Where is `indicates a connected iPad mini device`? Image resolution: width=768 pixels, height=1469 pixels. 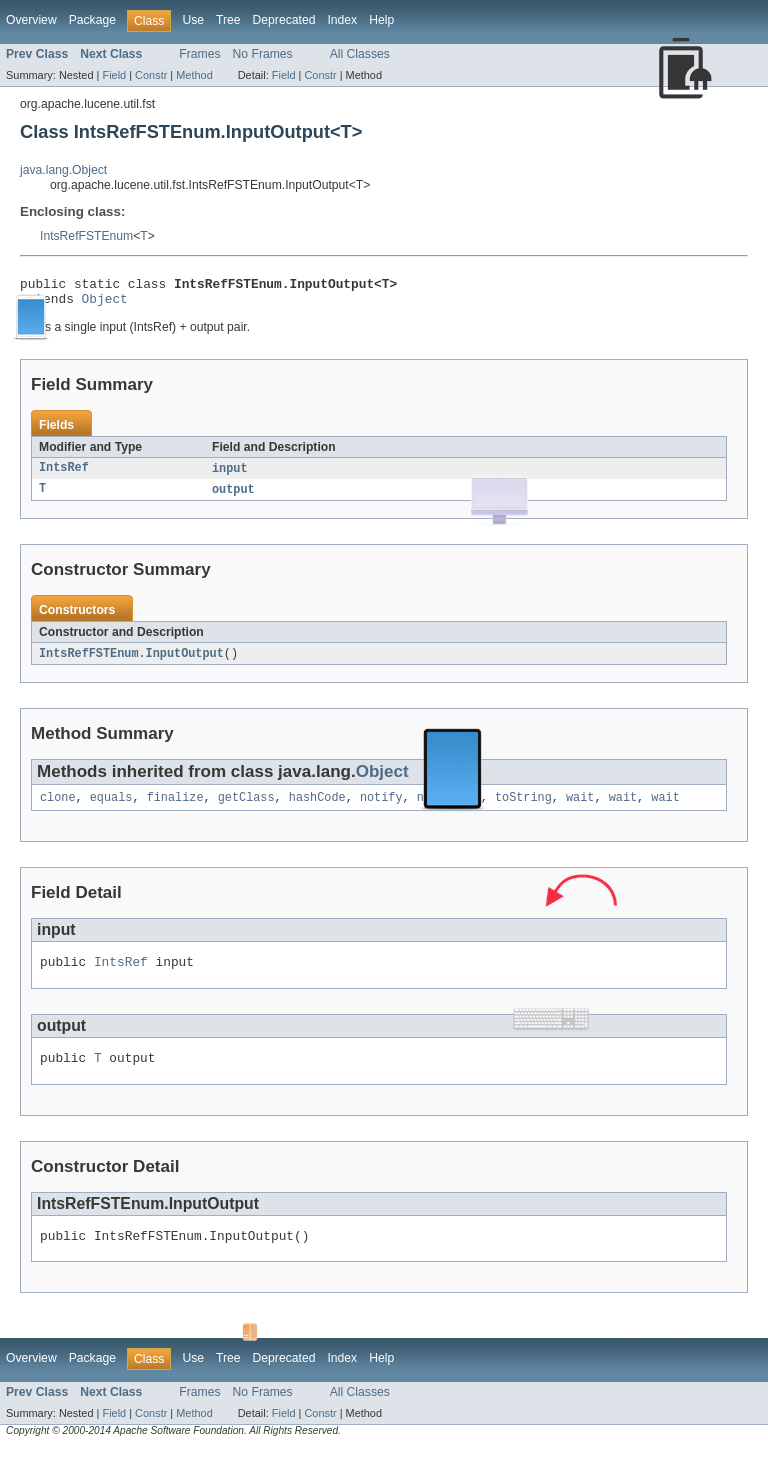 indicates a connected iPad mini device is located at coordinates (31, 313).